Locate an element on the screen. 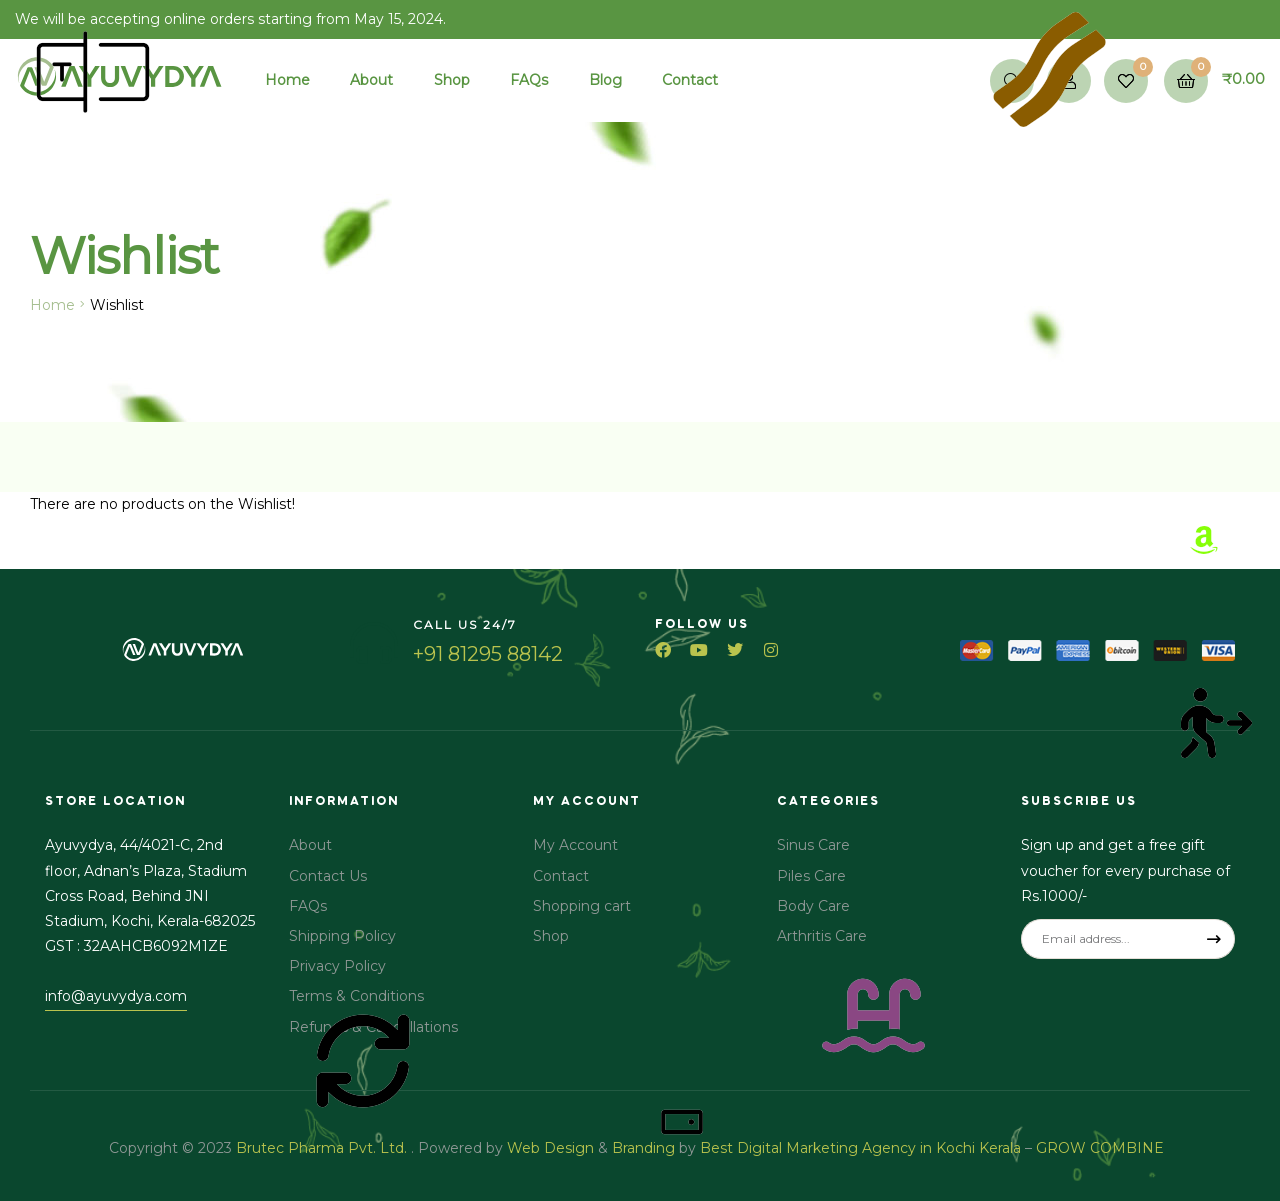  open the Amazon app or website is located at coordinates (1204, 540).